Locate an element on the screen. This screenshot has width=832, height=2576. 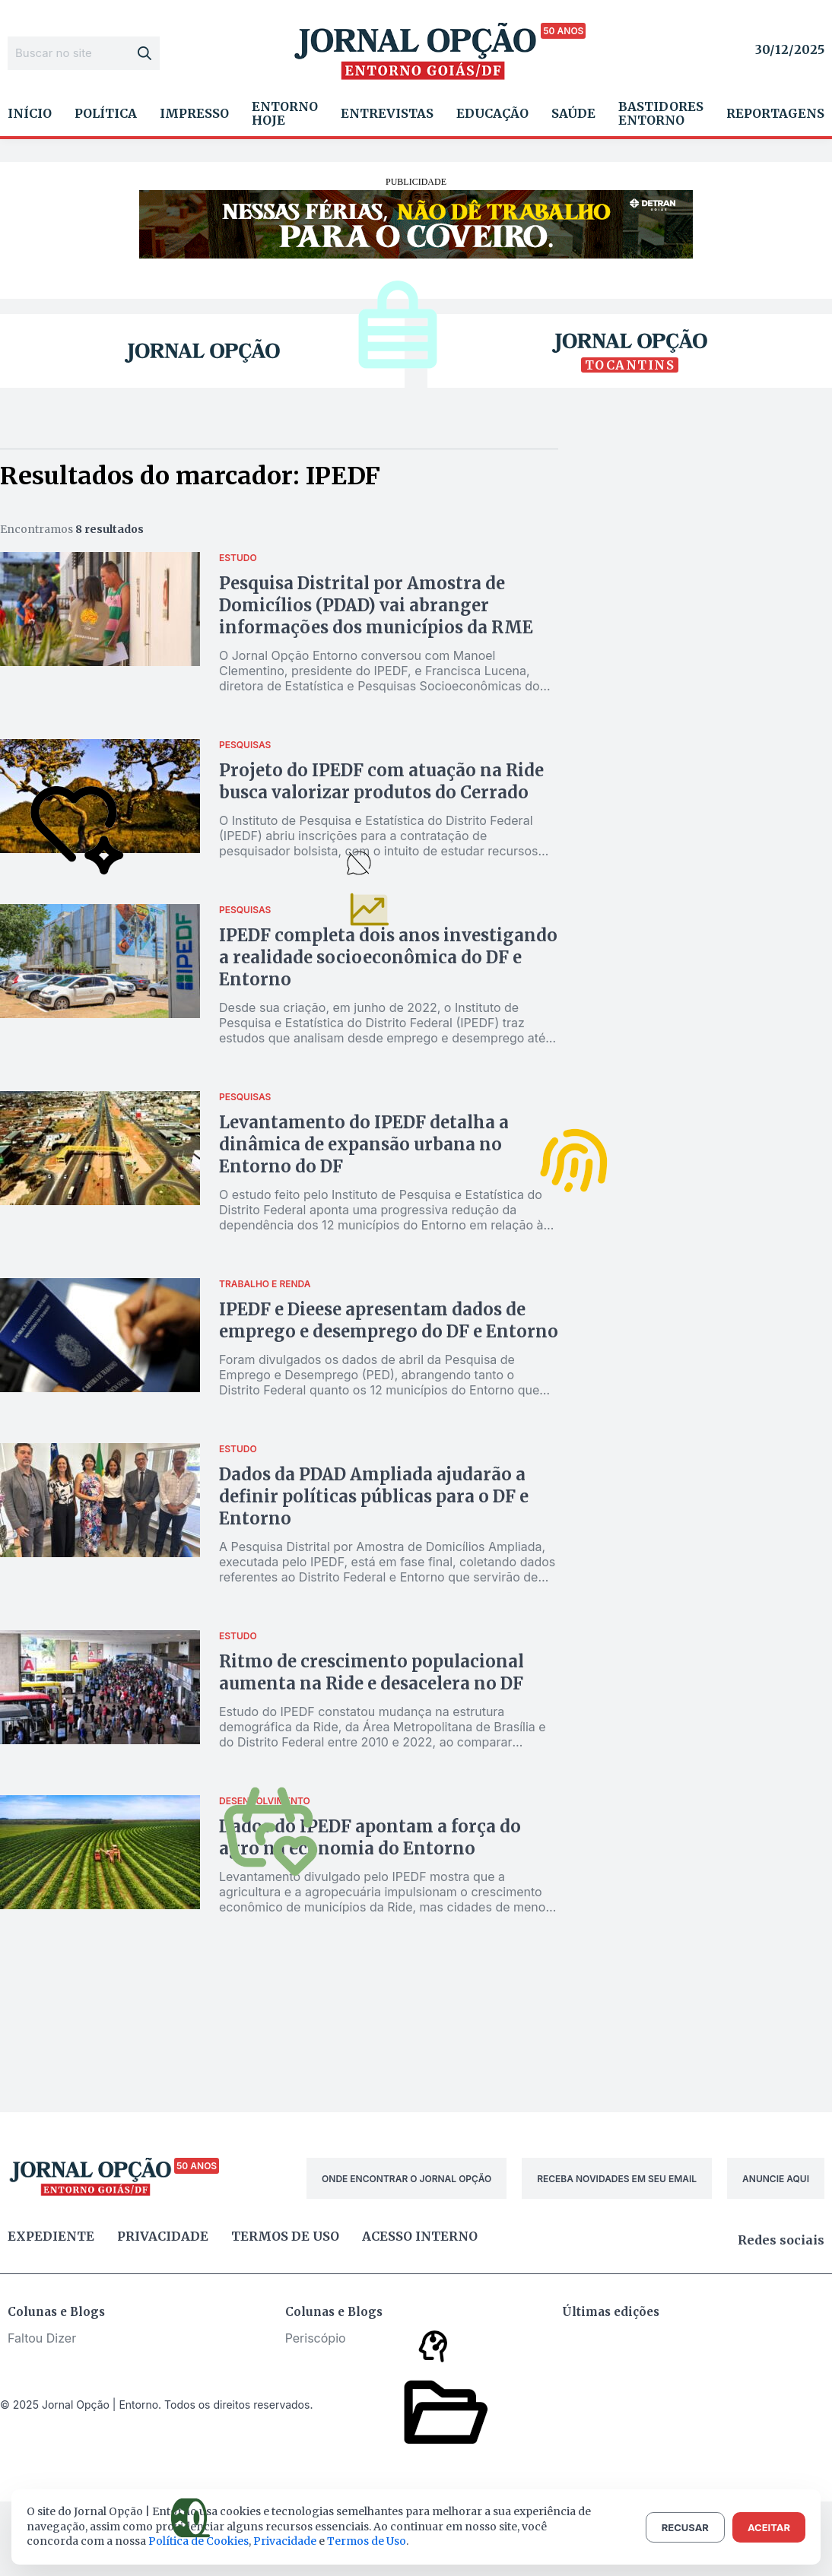
mute or disable chat notifications is located at coordinates (359, 863).